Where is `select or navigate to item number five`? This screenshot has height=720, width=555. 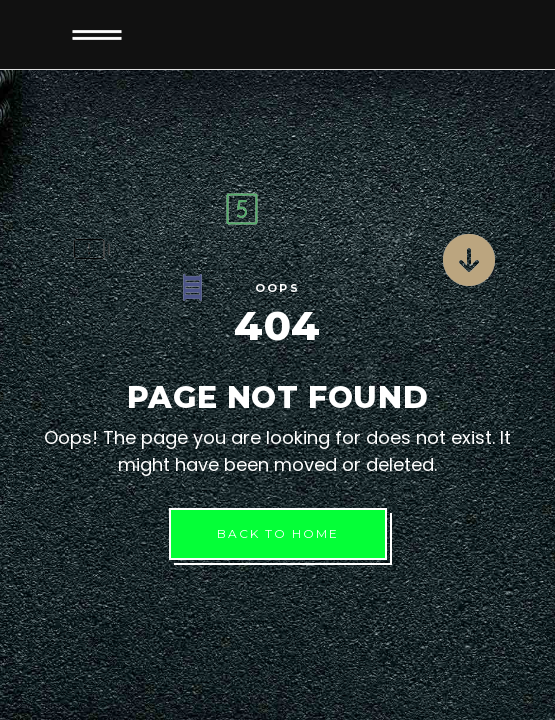 select or navigate to item number five is located at coordinates (242, 209).